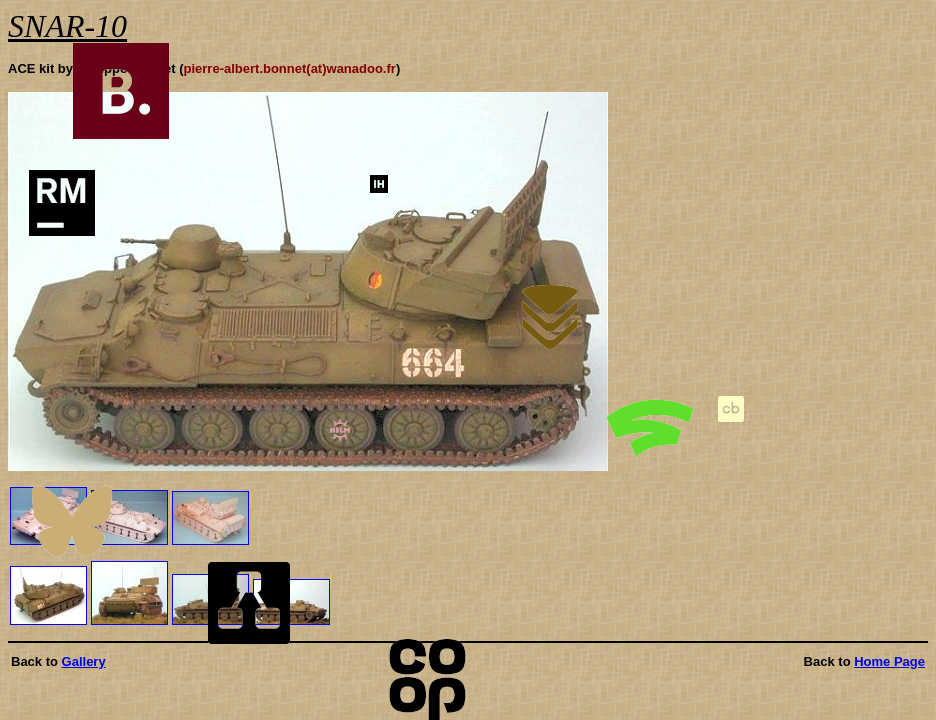 The image size is (936, 720). What do you see at coordinates (121, 91) in the screenshot?
I see `open the Booking.com app` at bounding box center [121, 91].